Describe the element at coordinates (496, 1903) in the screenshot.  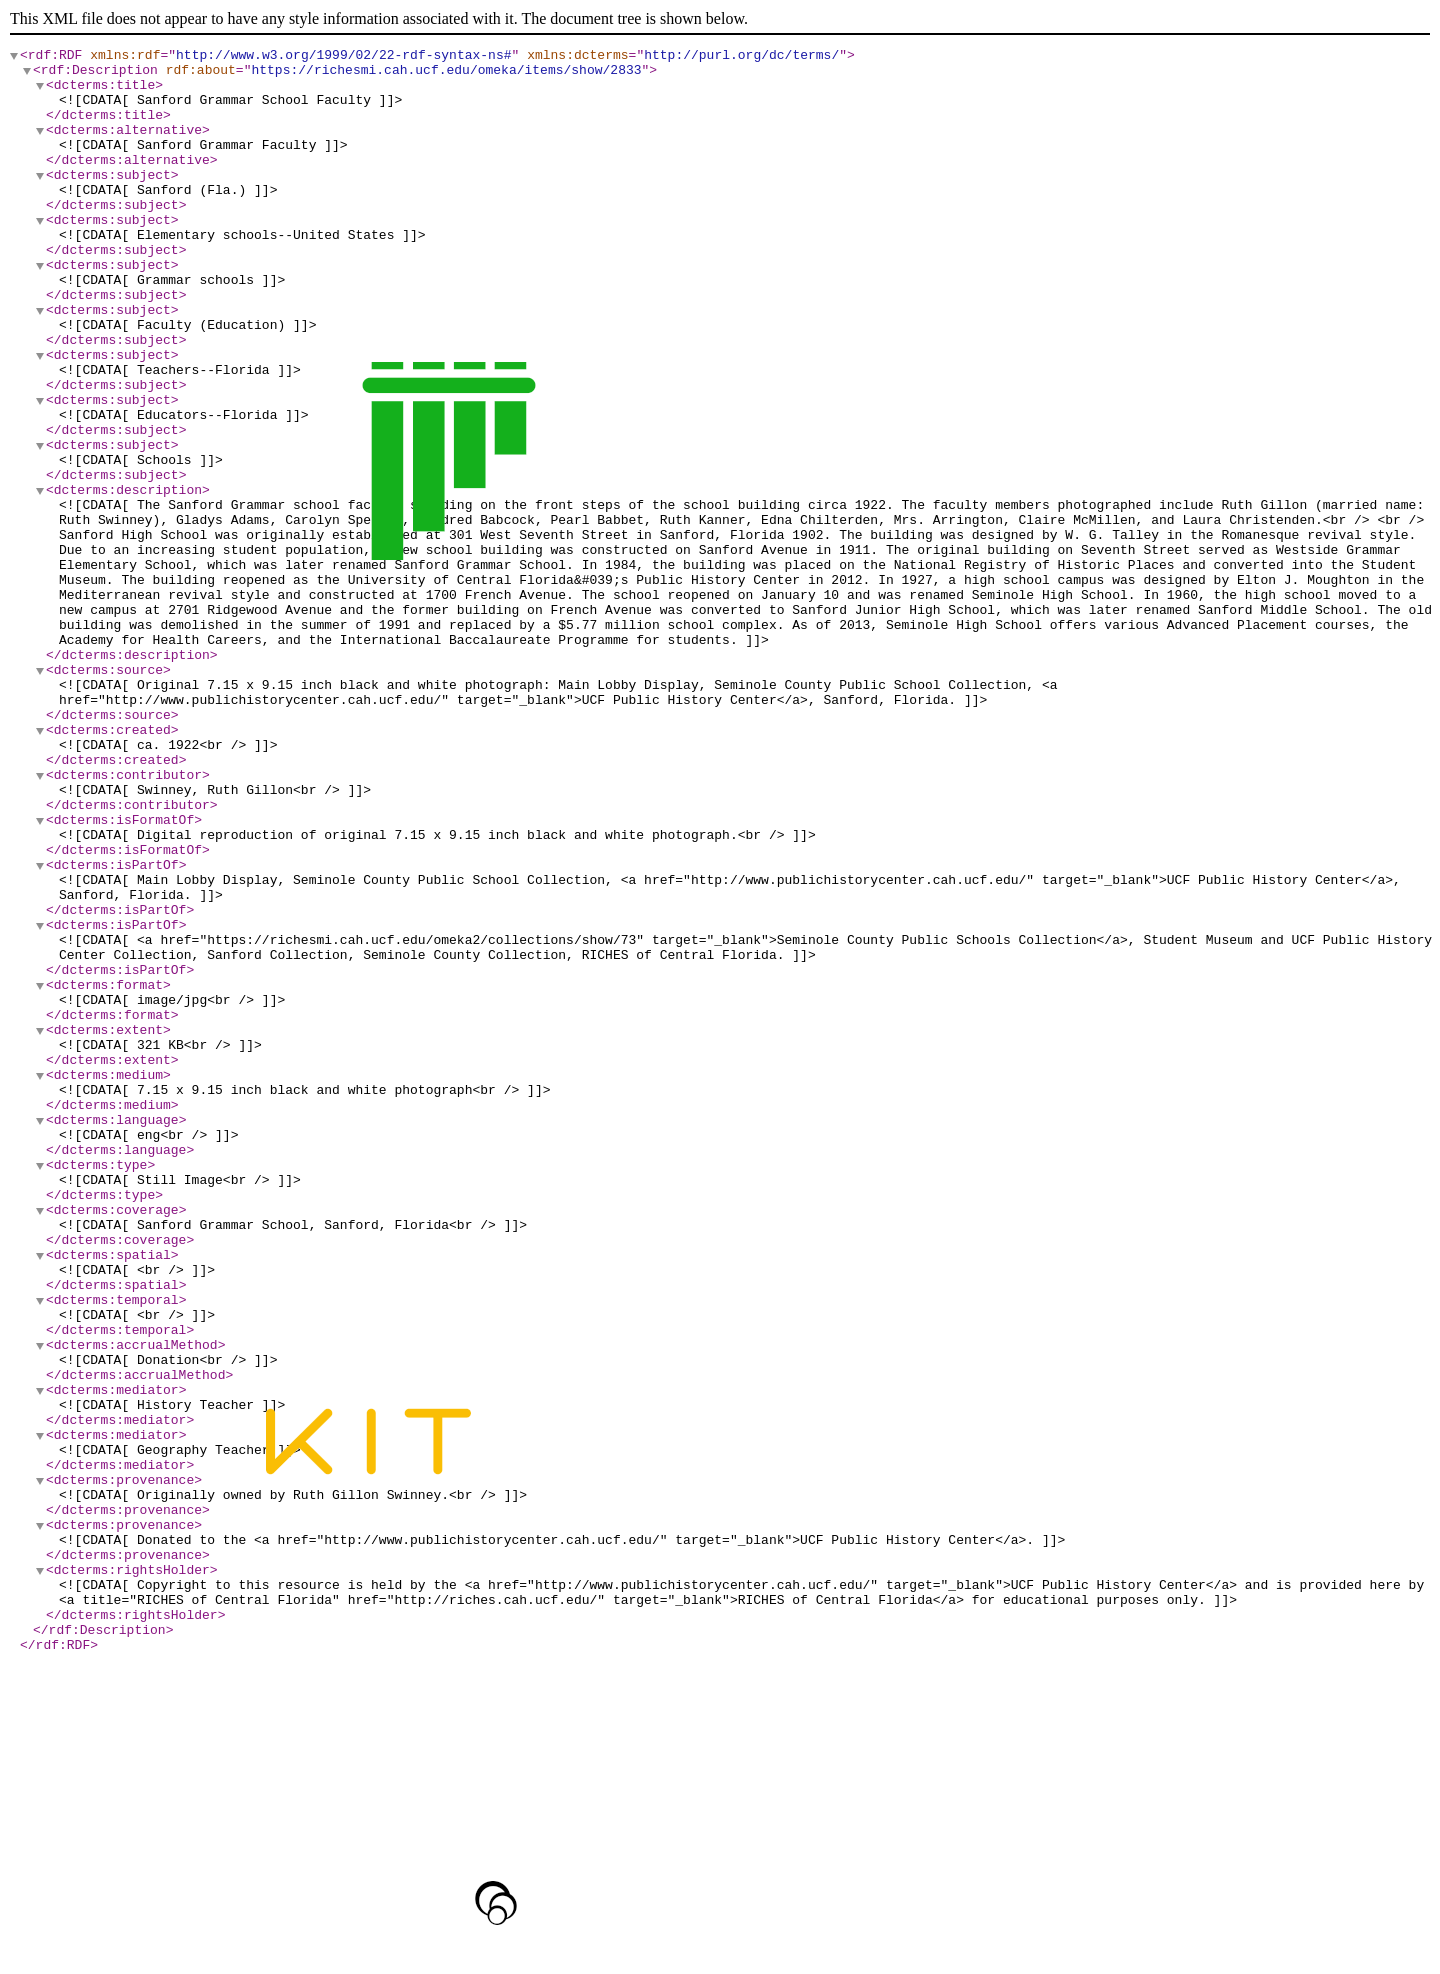
I see `OCLC company logo` at that location.